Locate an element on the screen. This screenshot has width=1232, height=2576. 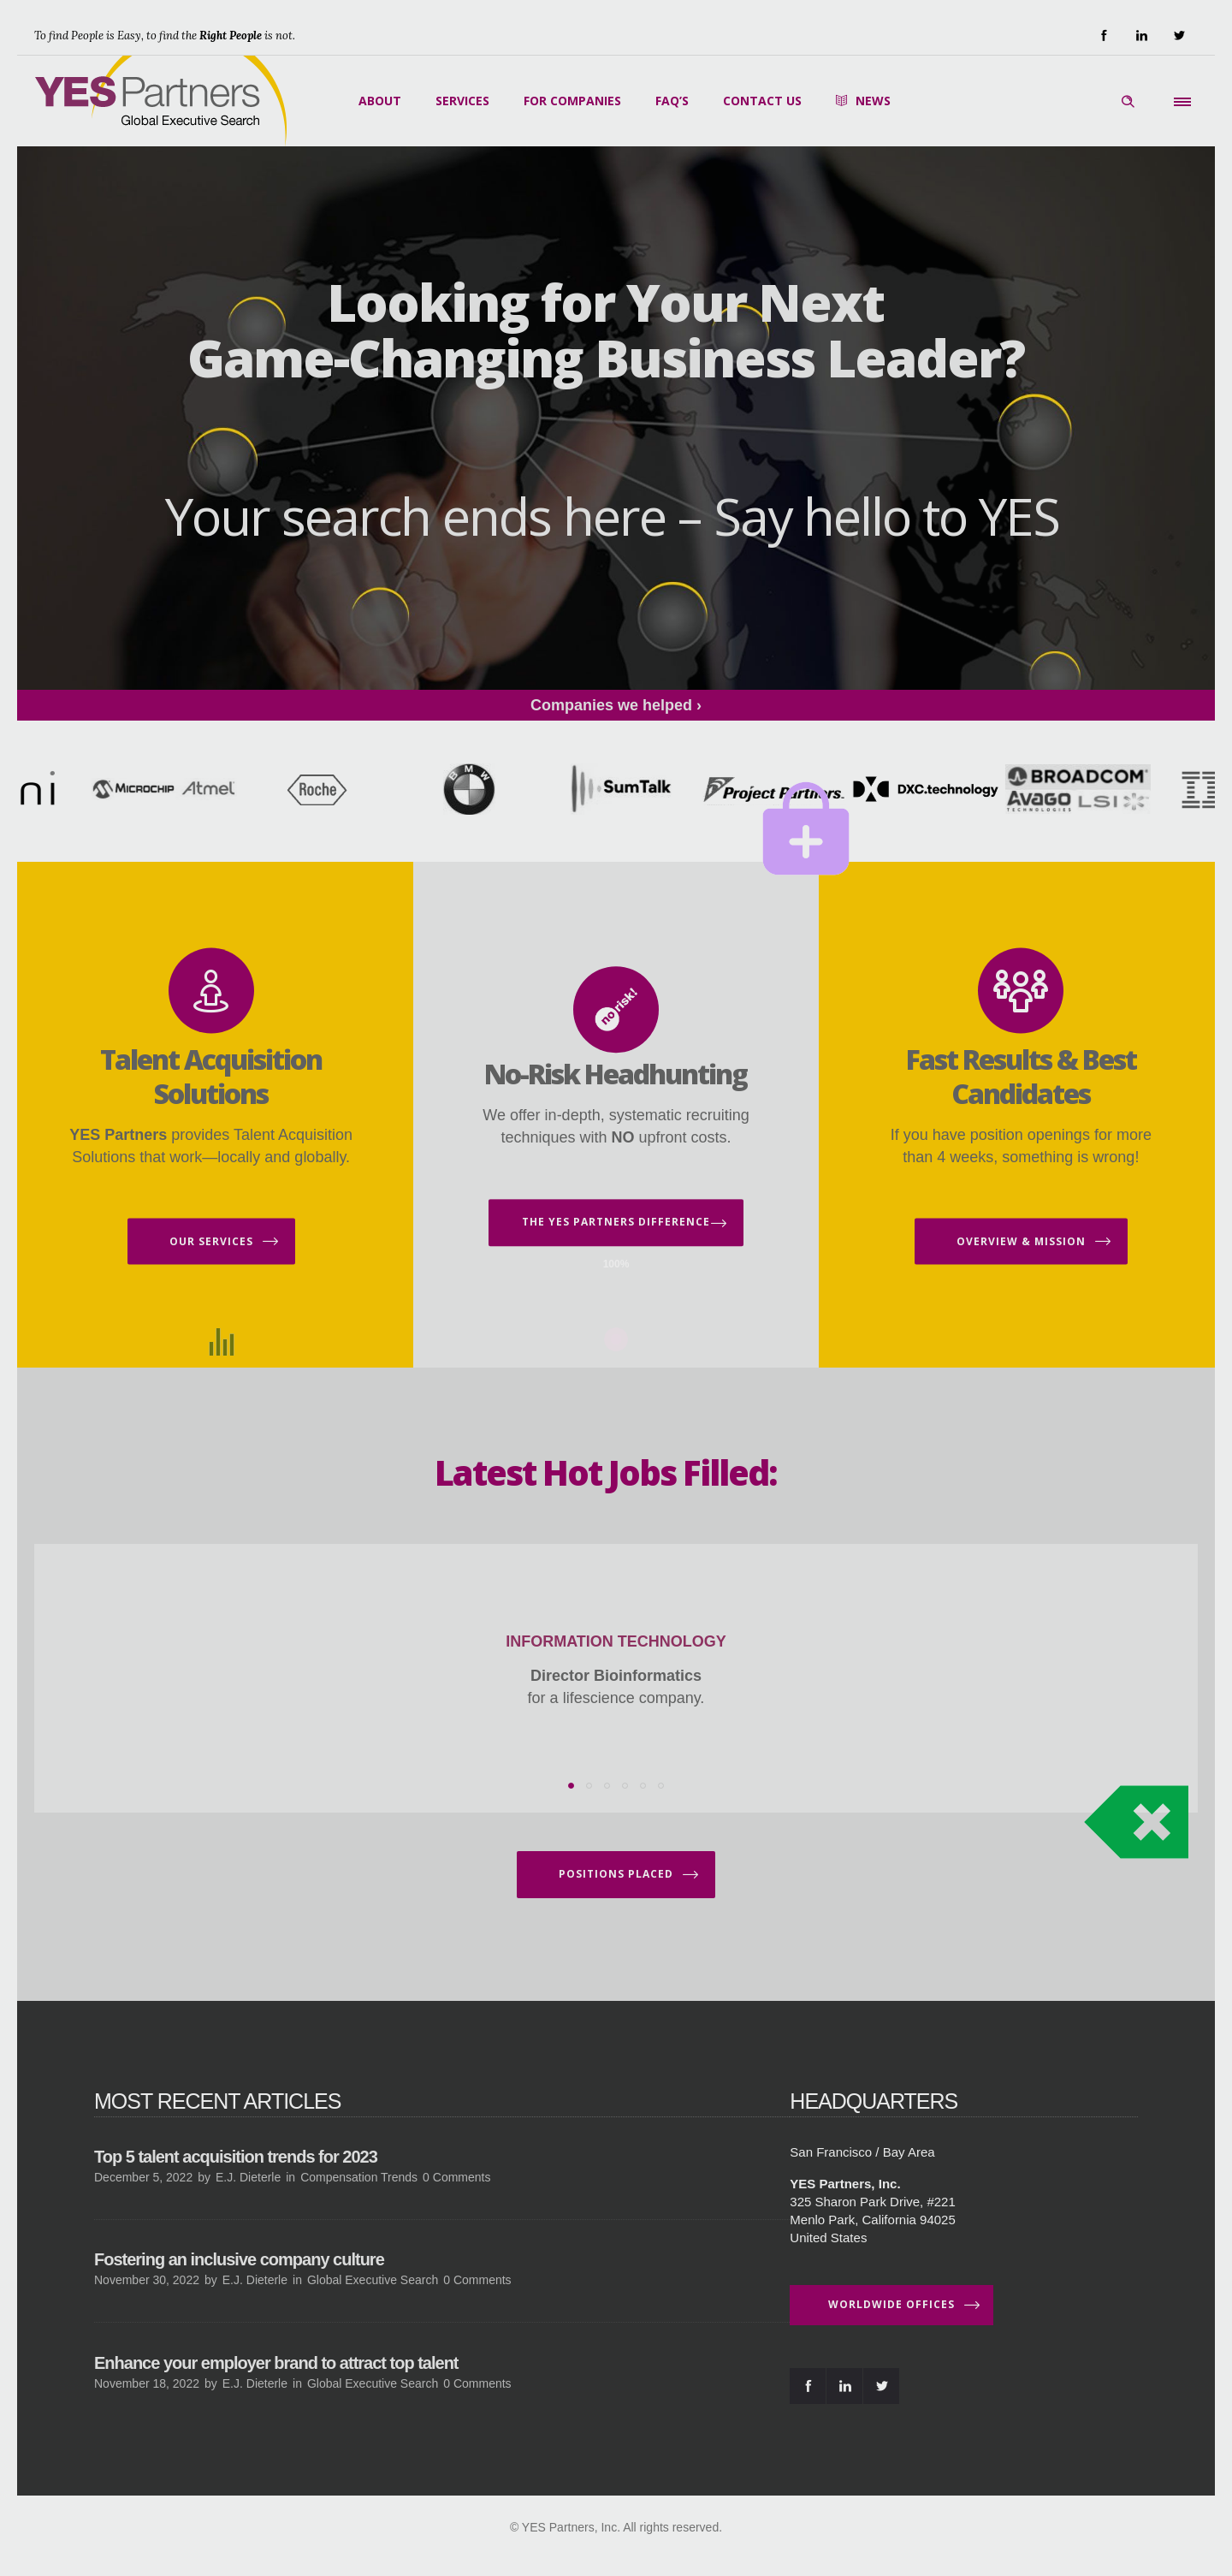
delete the previous character is located at coordinates (1136, 1822).